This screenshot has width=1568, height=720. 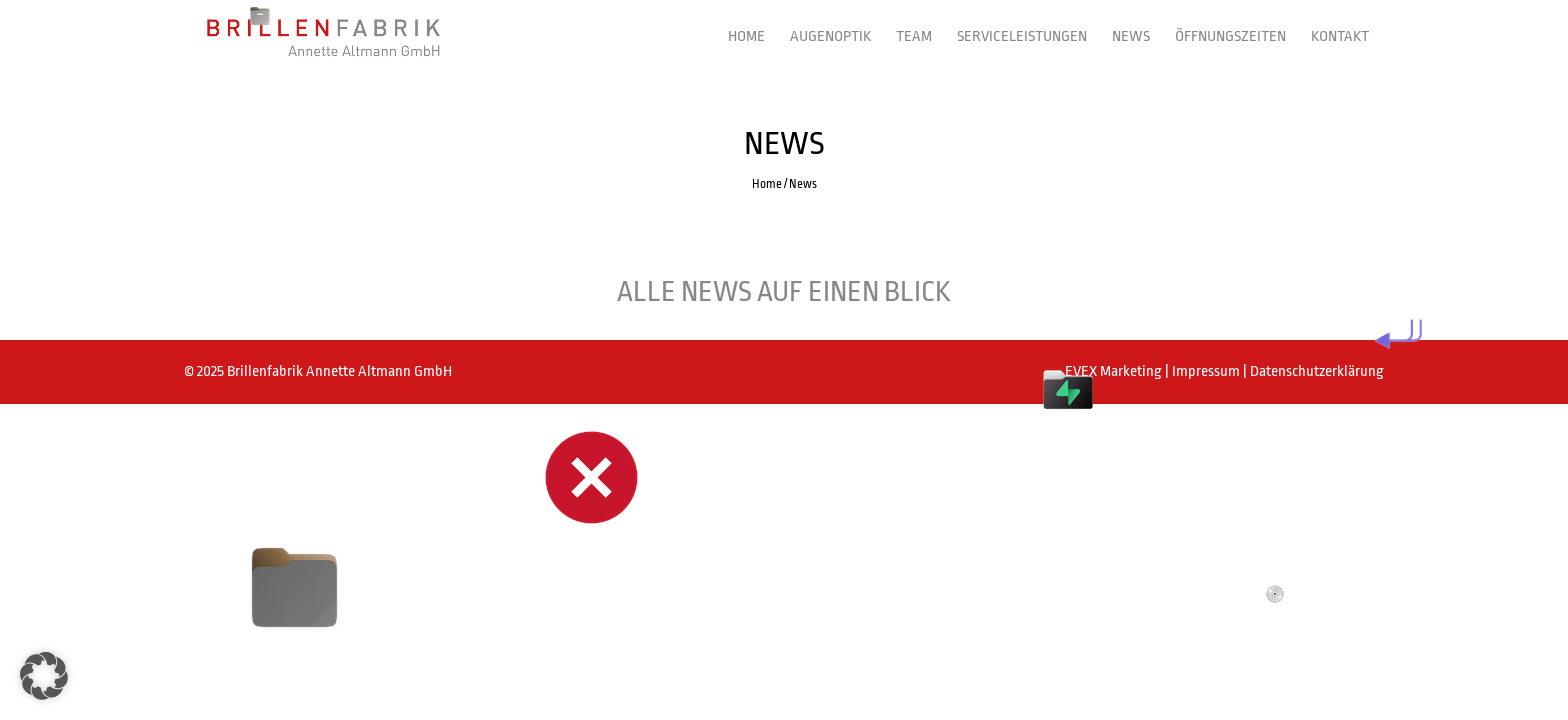 I want to click on open the files application, so click(x=260, y=16).